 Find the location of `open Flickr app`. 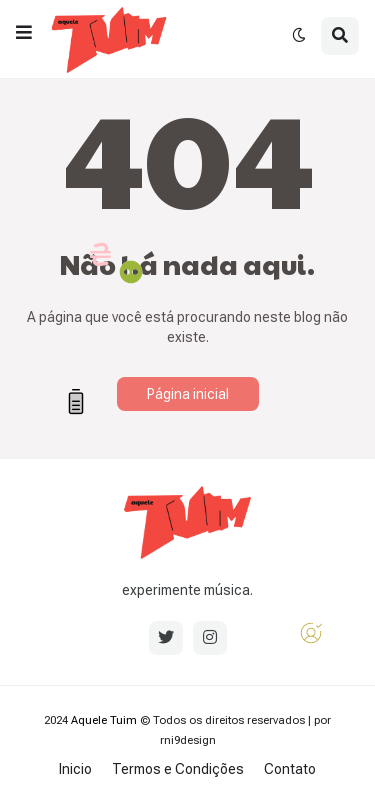

open Flickr app is located at coordinates (131, 272).